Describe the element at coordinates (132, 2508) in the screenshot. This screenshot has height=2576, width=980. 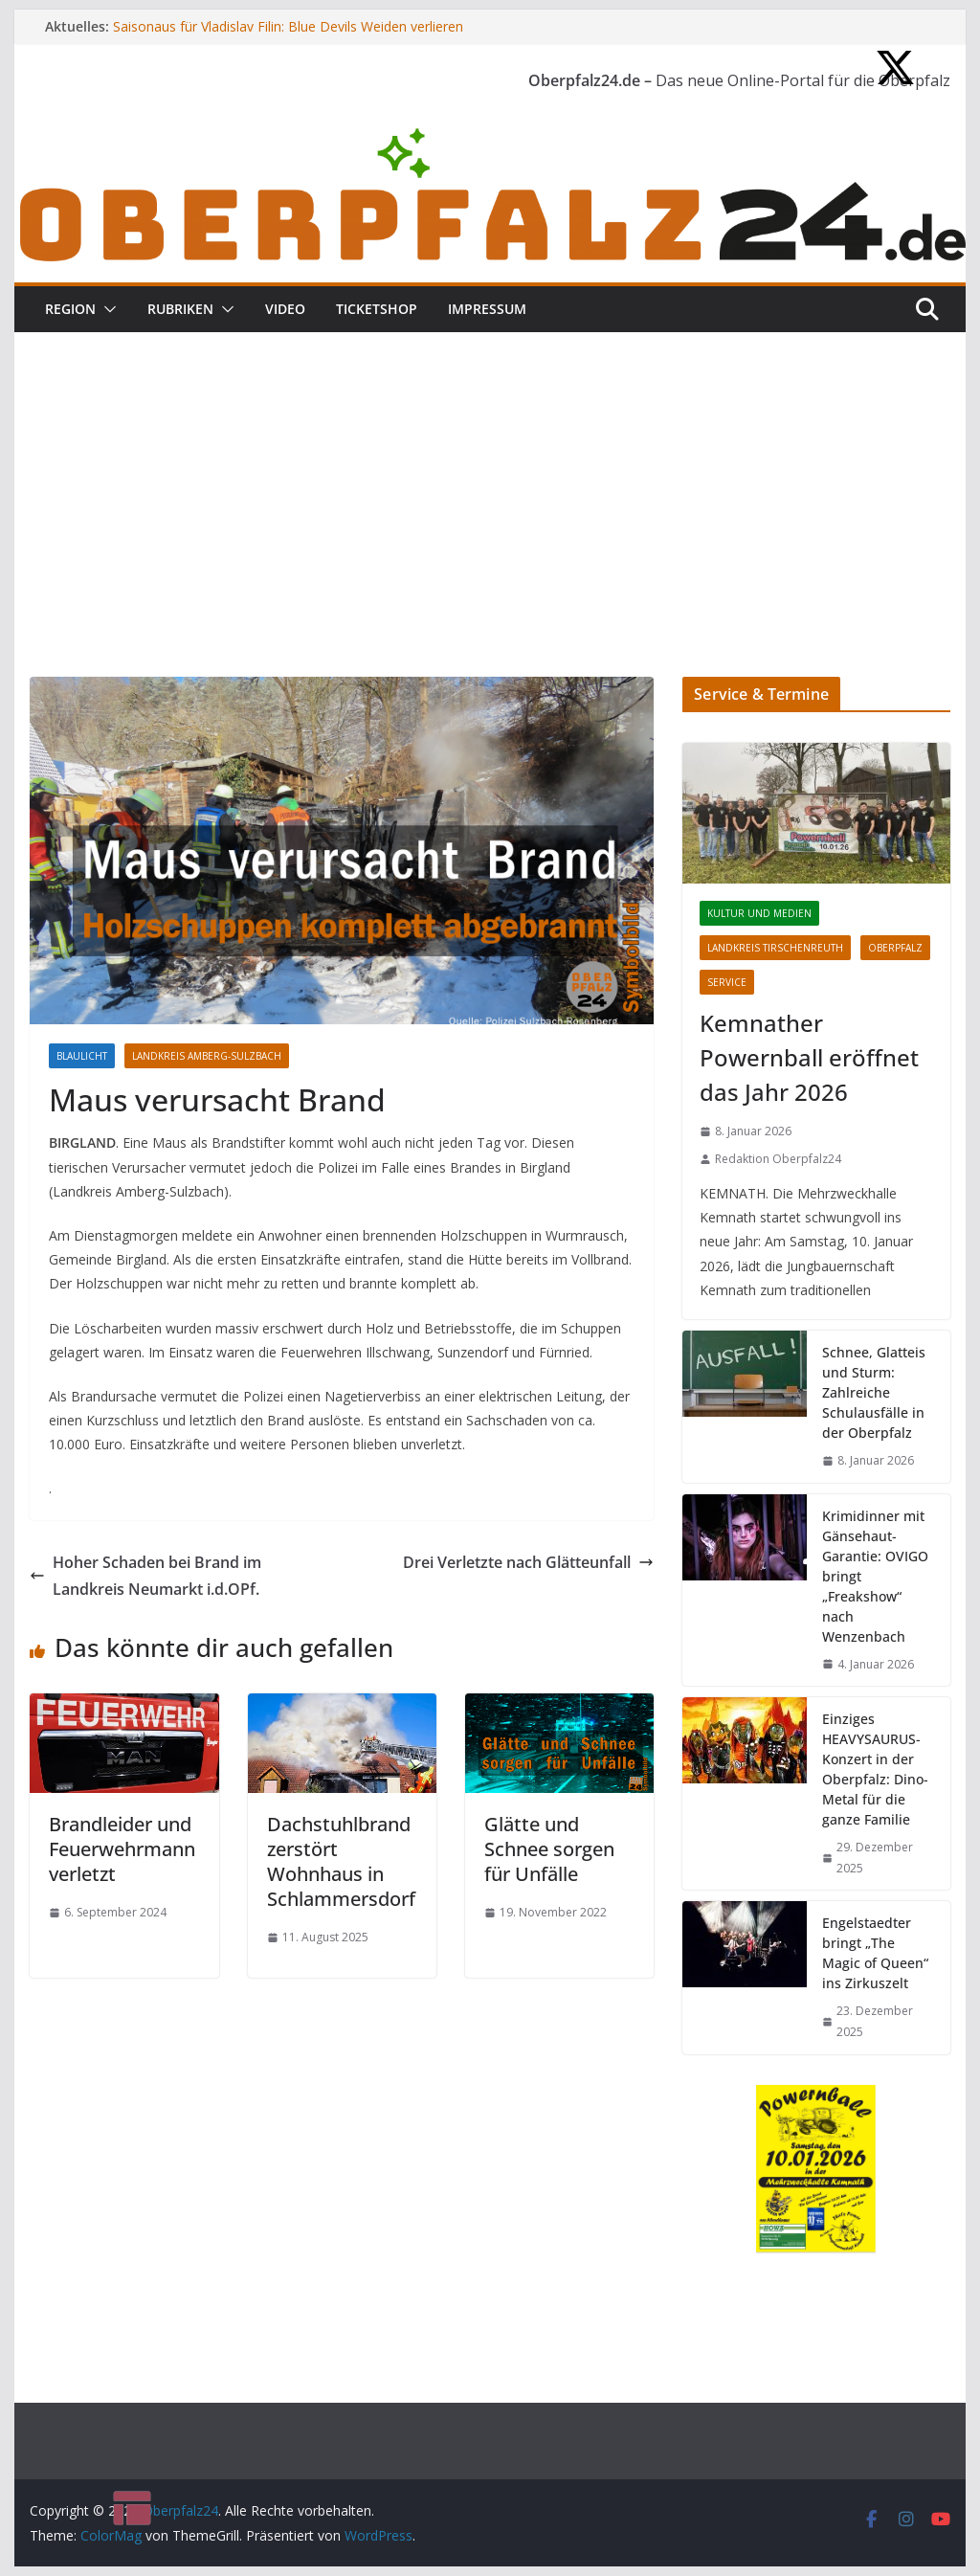
I see `switch to header with two-column layout` at that location.